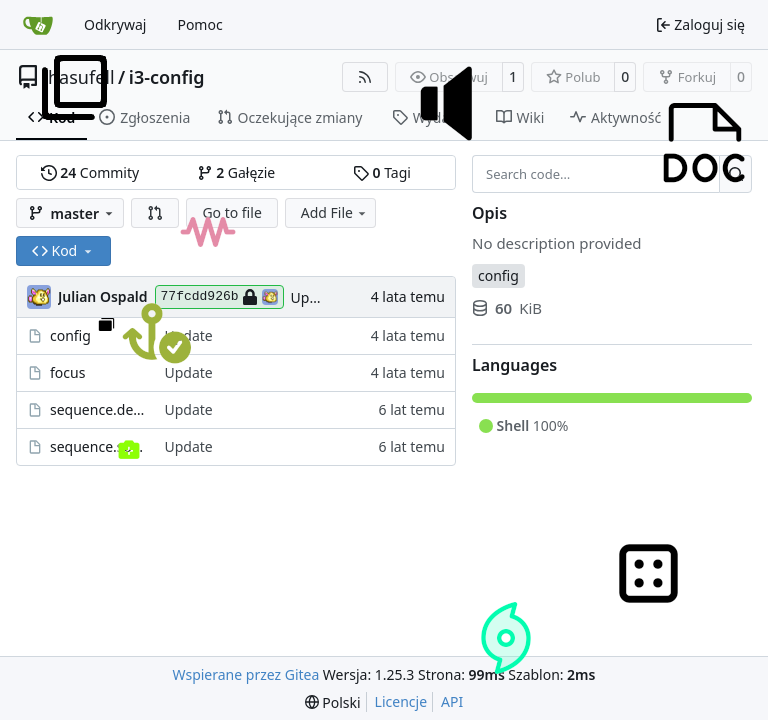  I want to click on verified anchor point or location, so click(155, 331).